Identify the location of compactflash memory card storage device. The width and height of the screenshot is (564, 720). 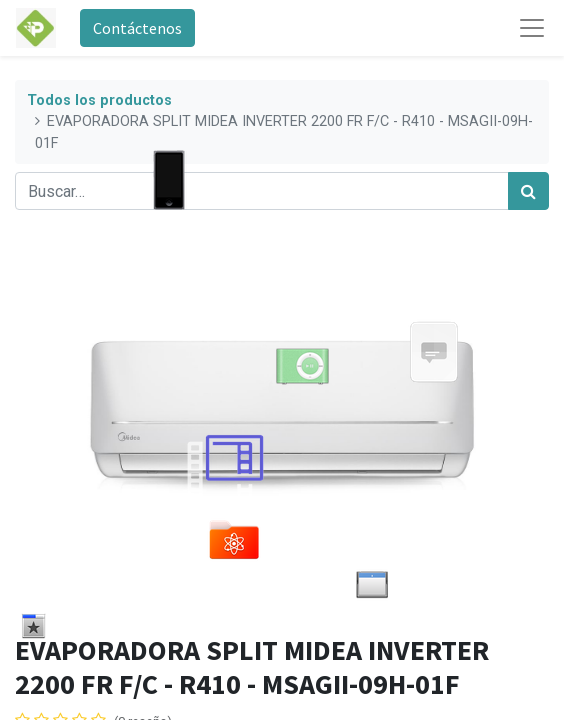
(372, 584).